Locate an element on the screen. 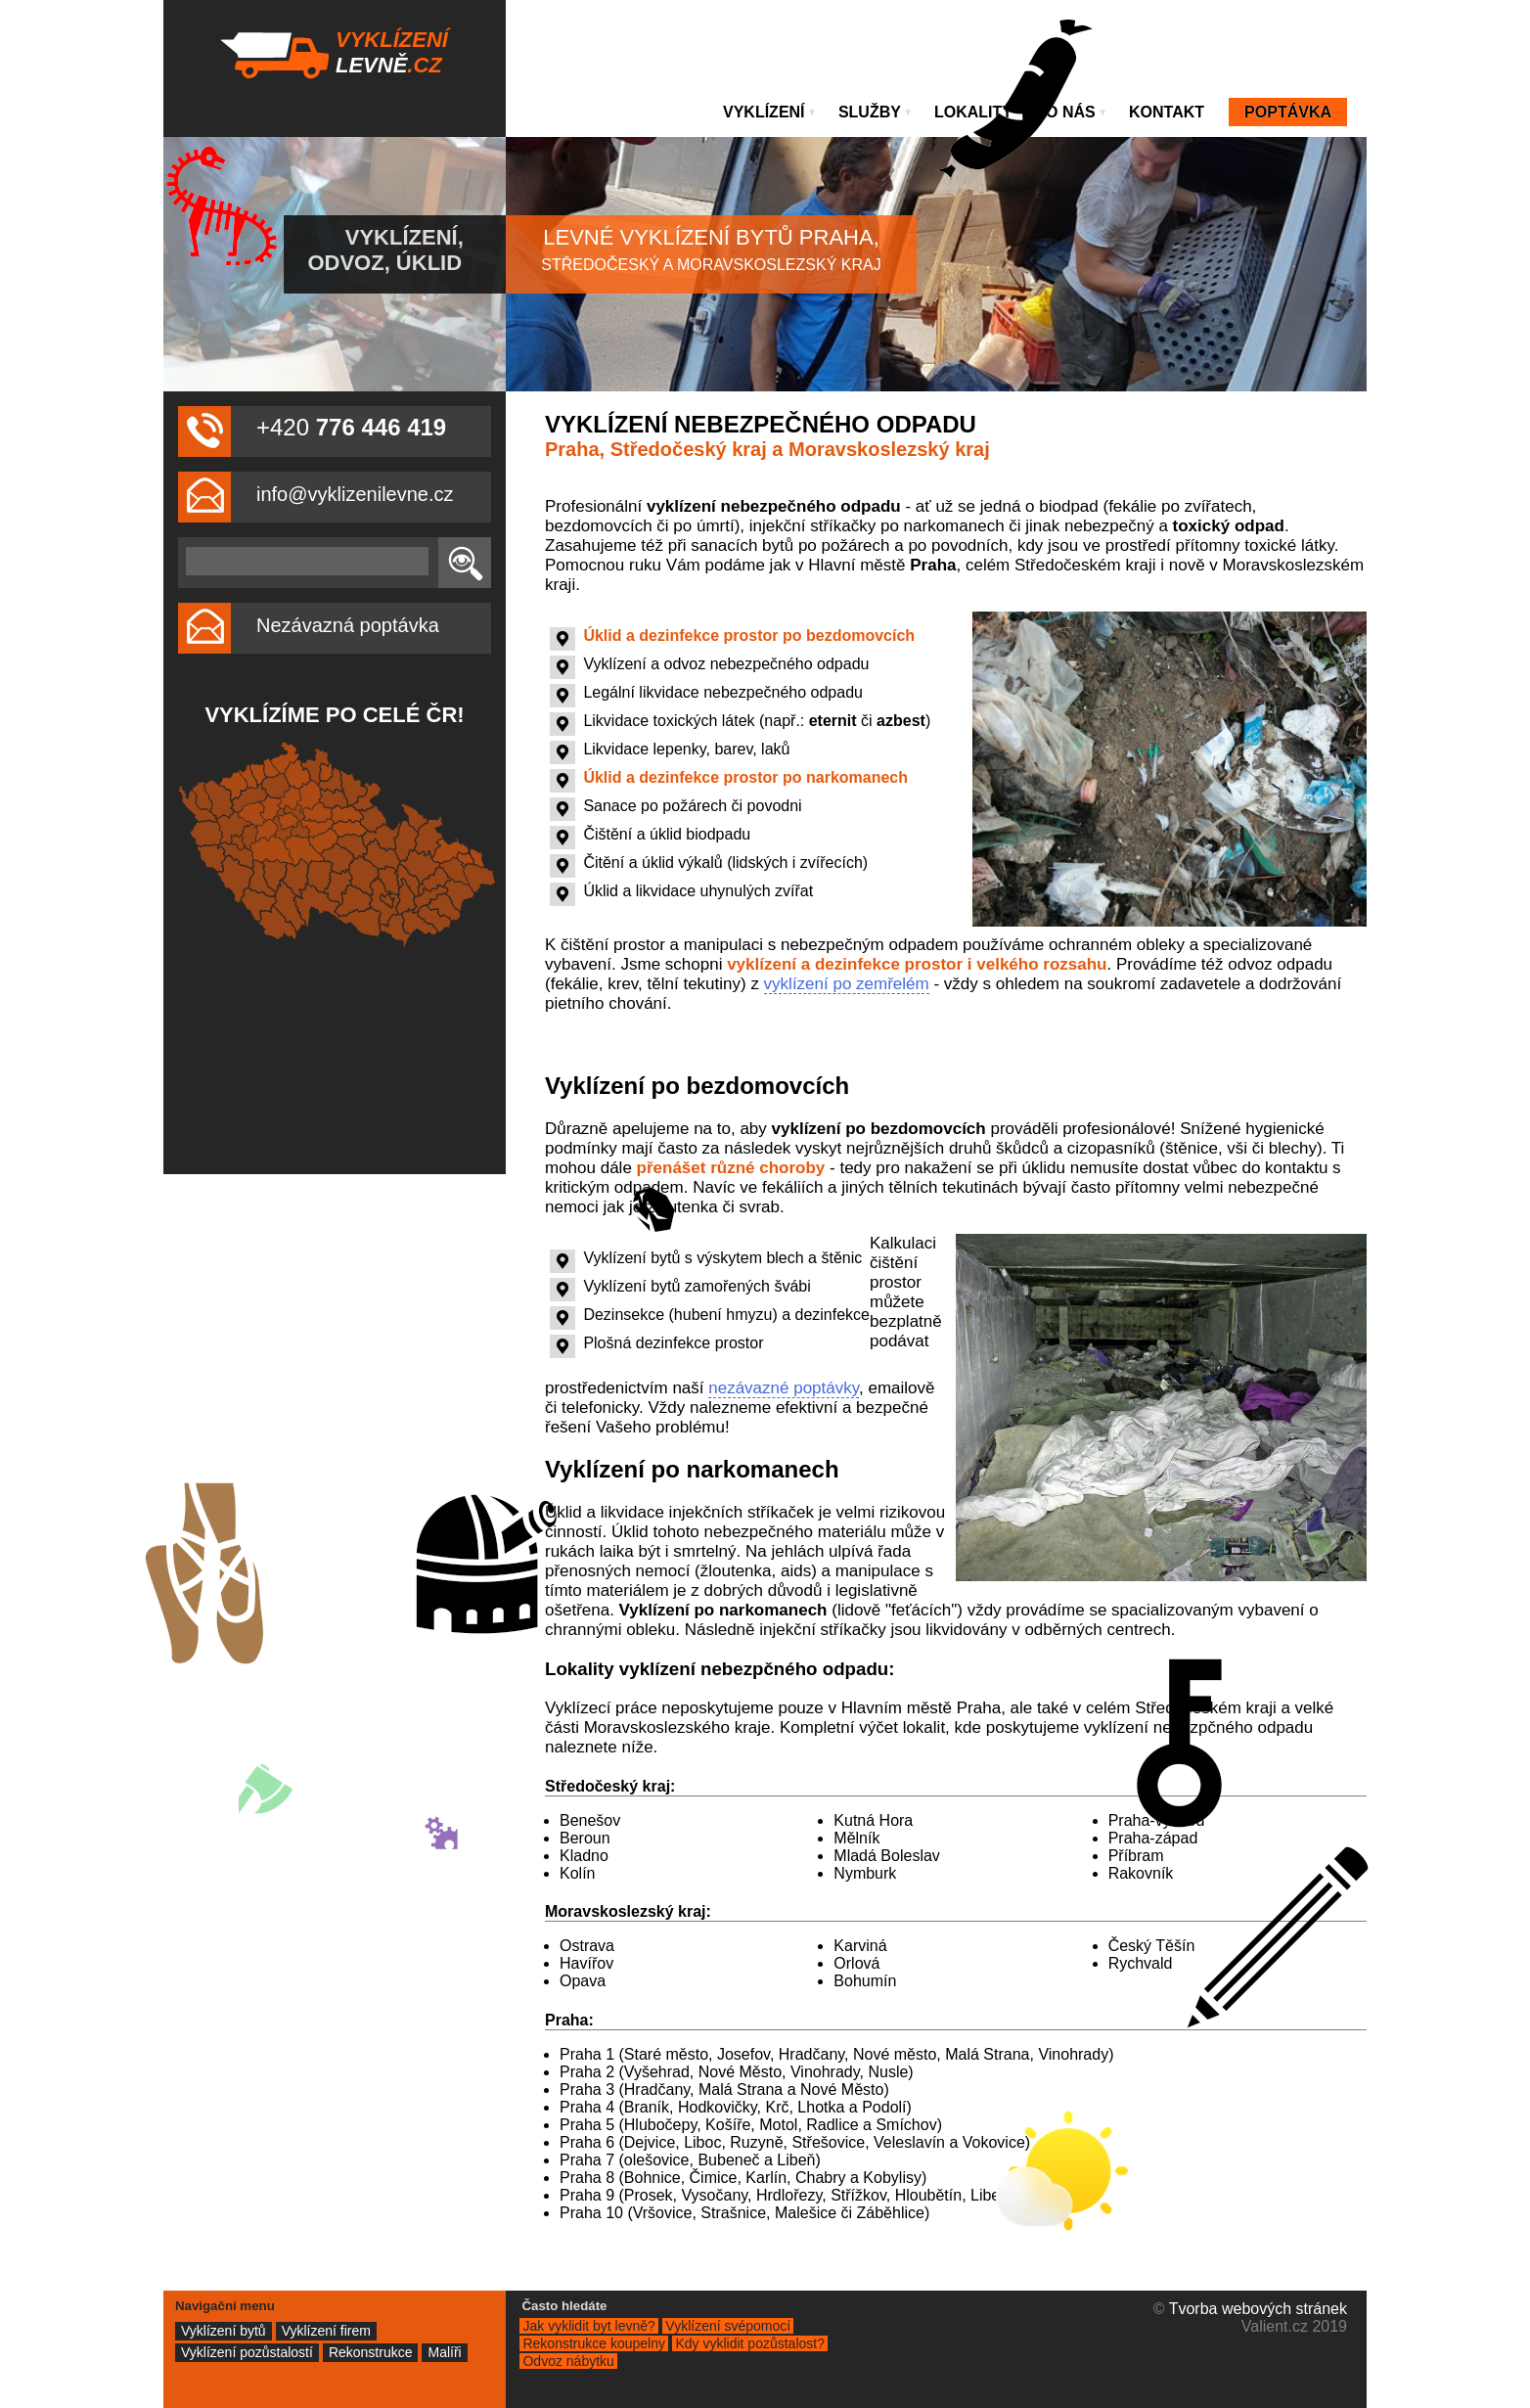 Image resolution: width=1530 pixels, height=2408 pixels. equip axe tool or weapon is located at coordinates (266, 1791).